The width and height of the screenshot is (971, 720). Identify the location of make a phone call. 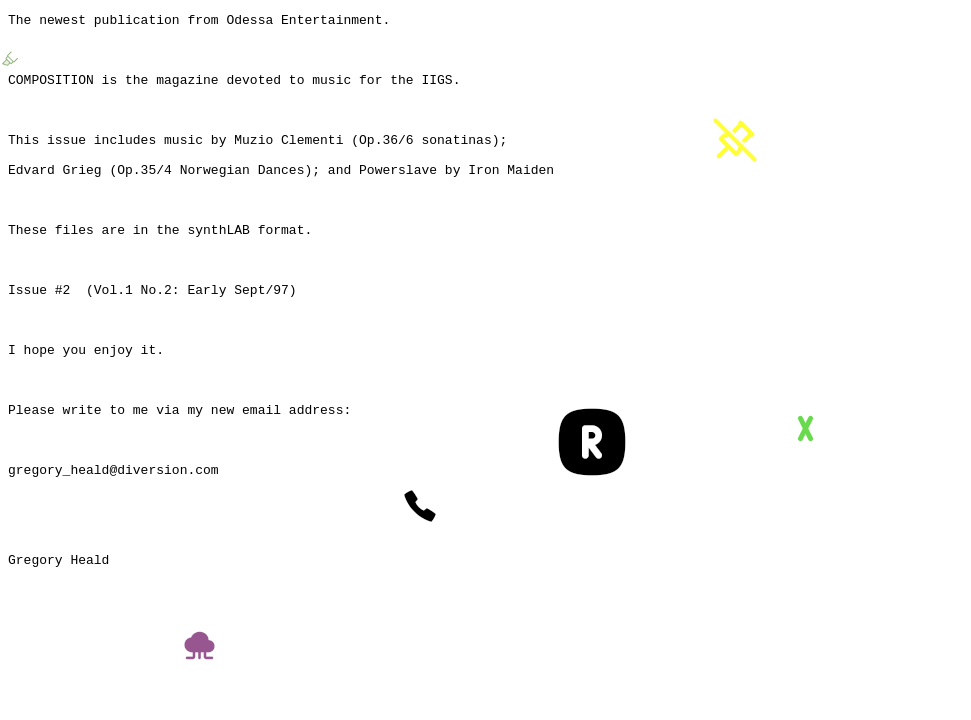
(420, 506).